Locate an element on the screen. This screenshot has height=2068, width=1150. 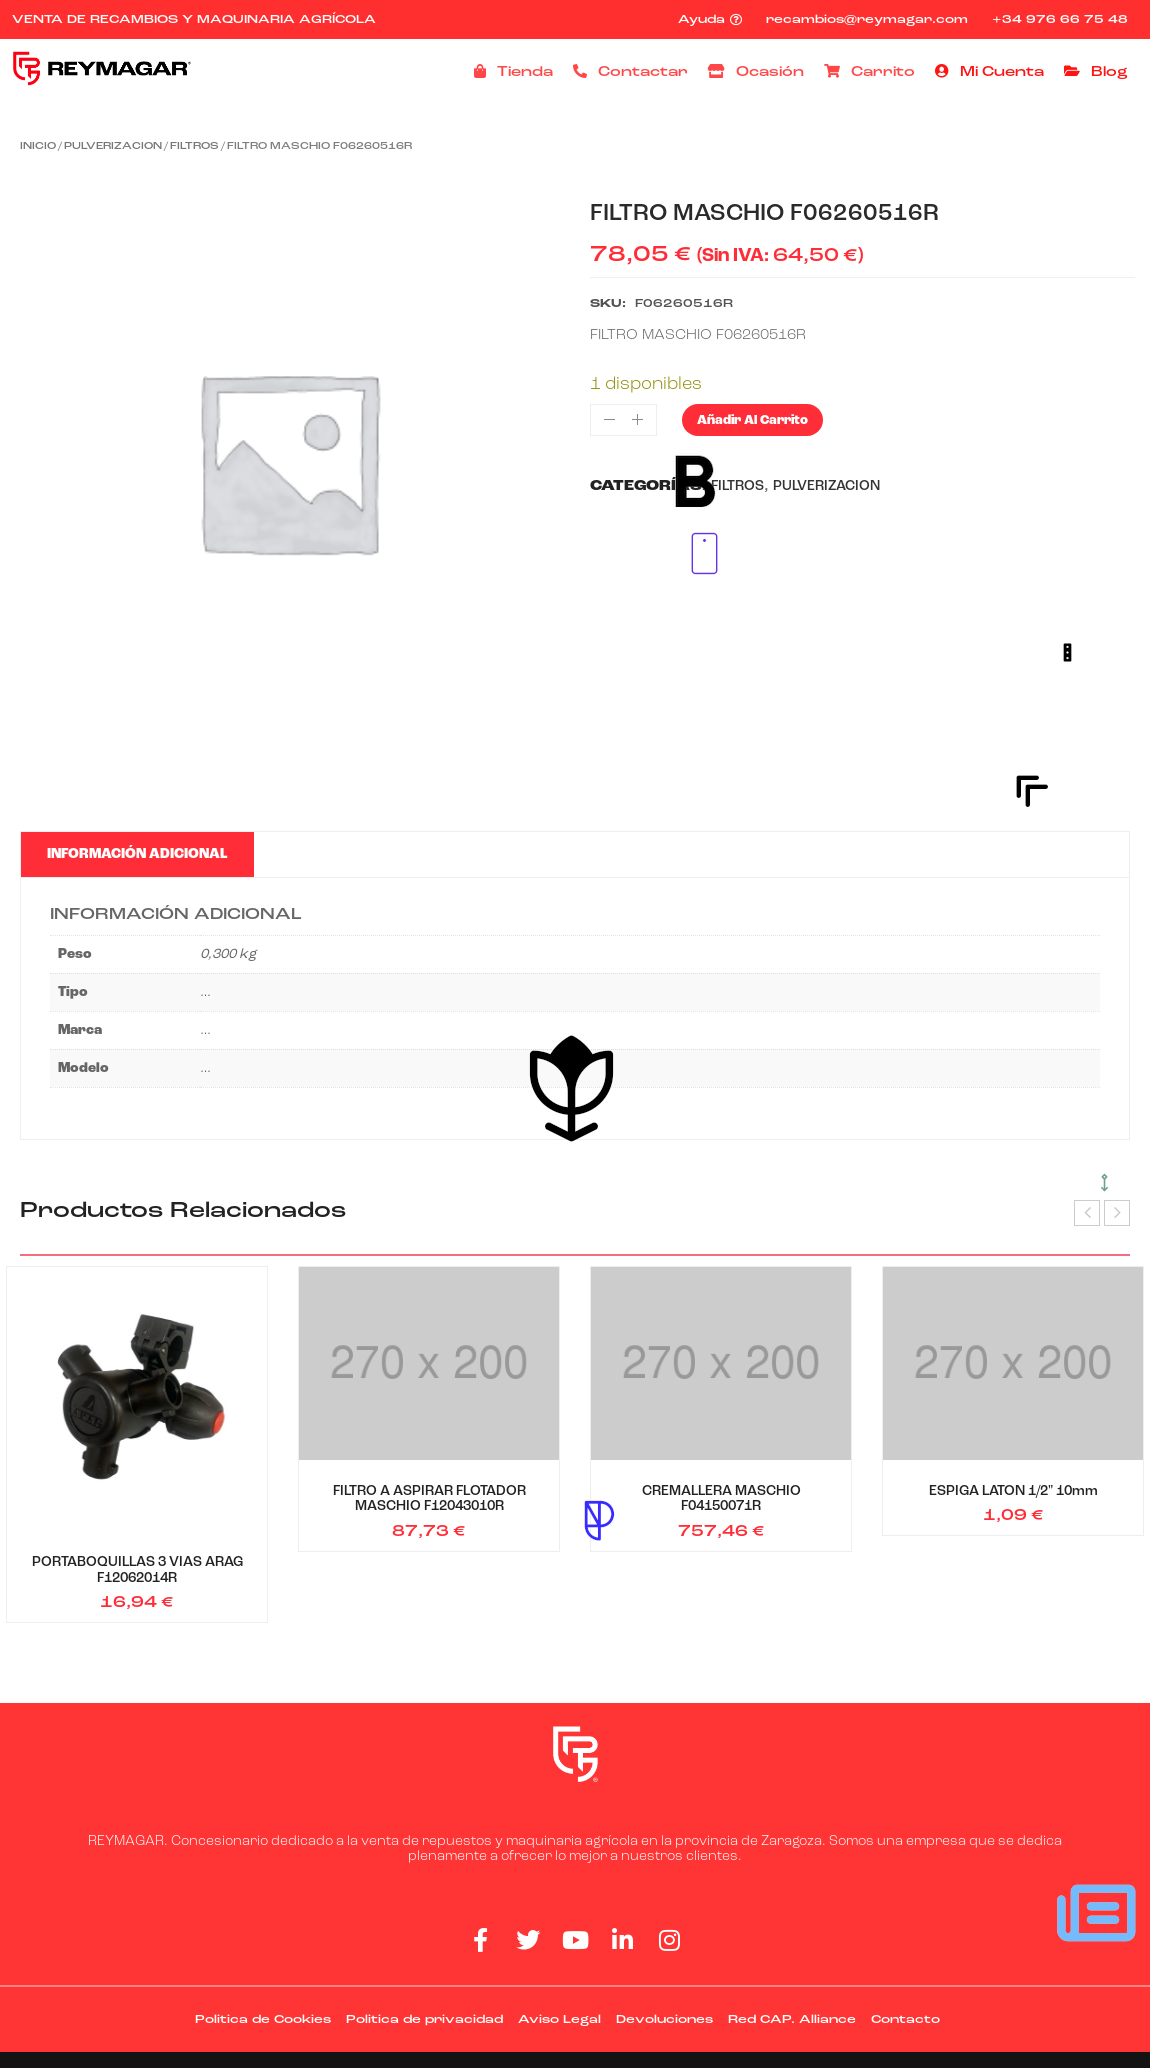
view news articles is located at coordinates (1099, 1913).